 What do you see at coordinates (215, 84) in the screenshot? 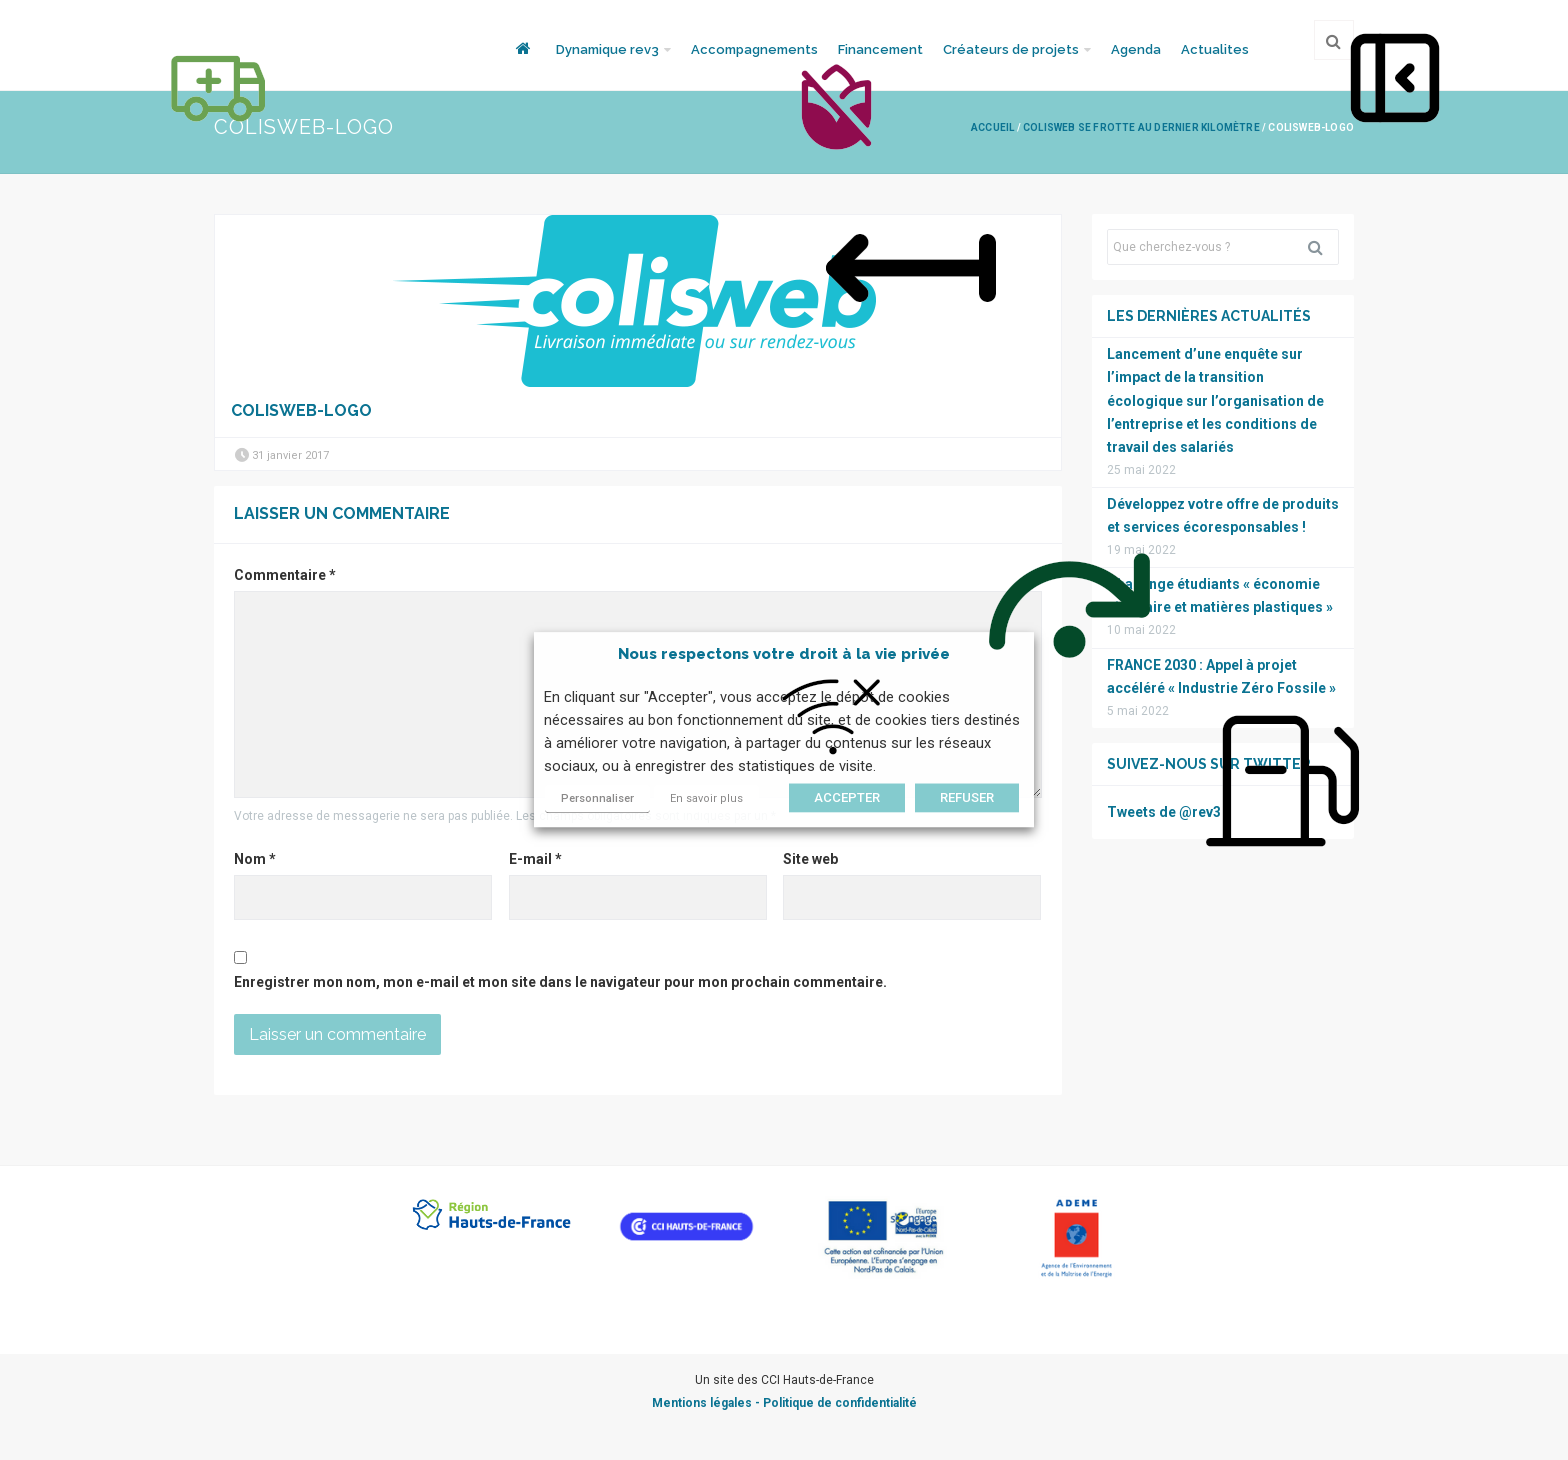
I see `access emergency medical services` at bounding box center [215, 84].